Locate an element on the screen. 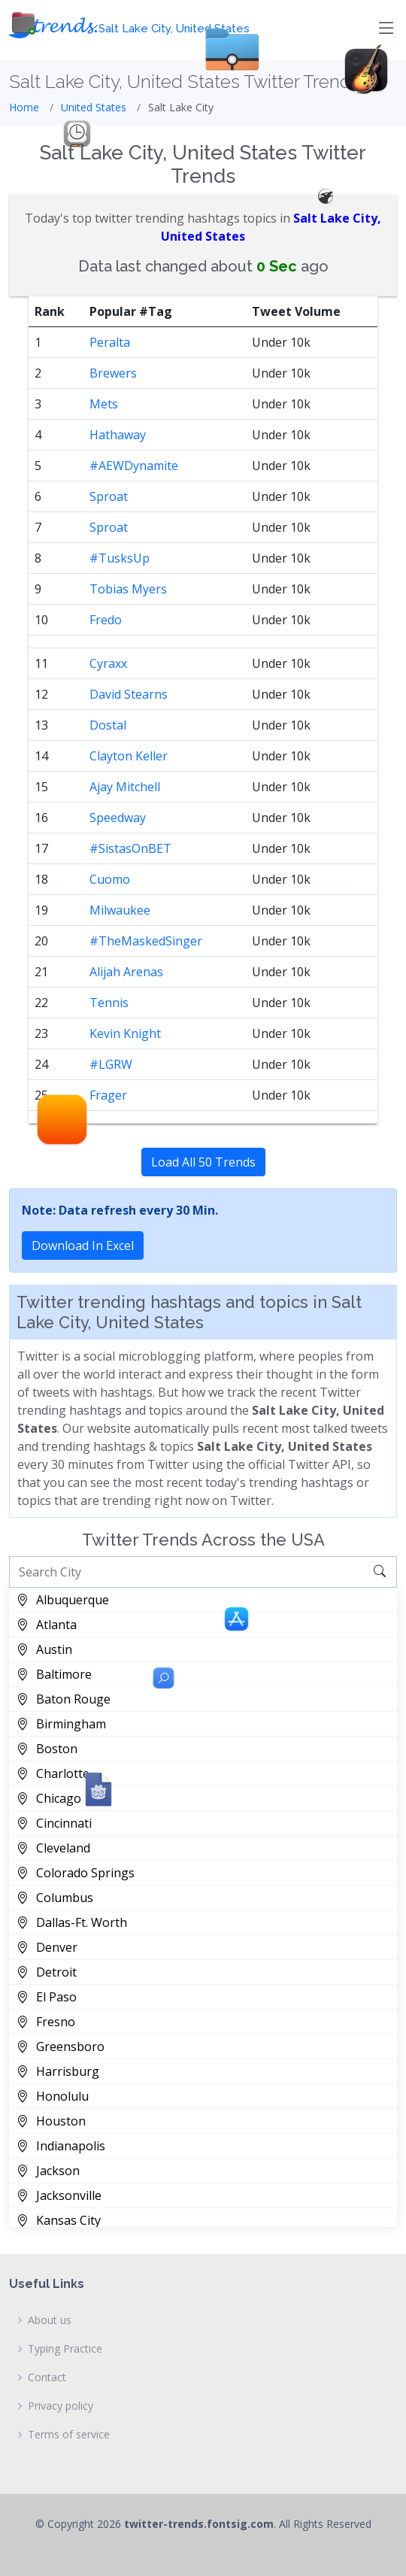 Image resolution: width=406 pixels, height=2576 pixels. open the App Store to browse and download apps is located at coordinates (236, 1619).